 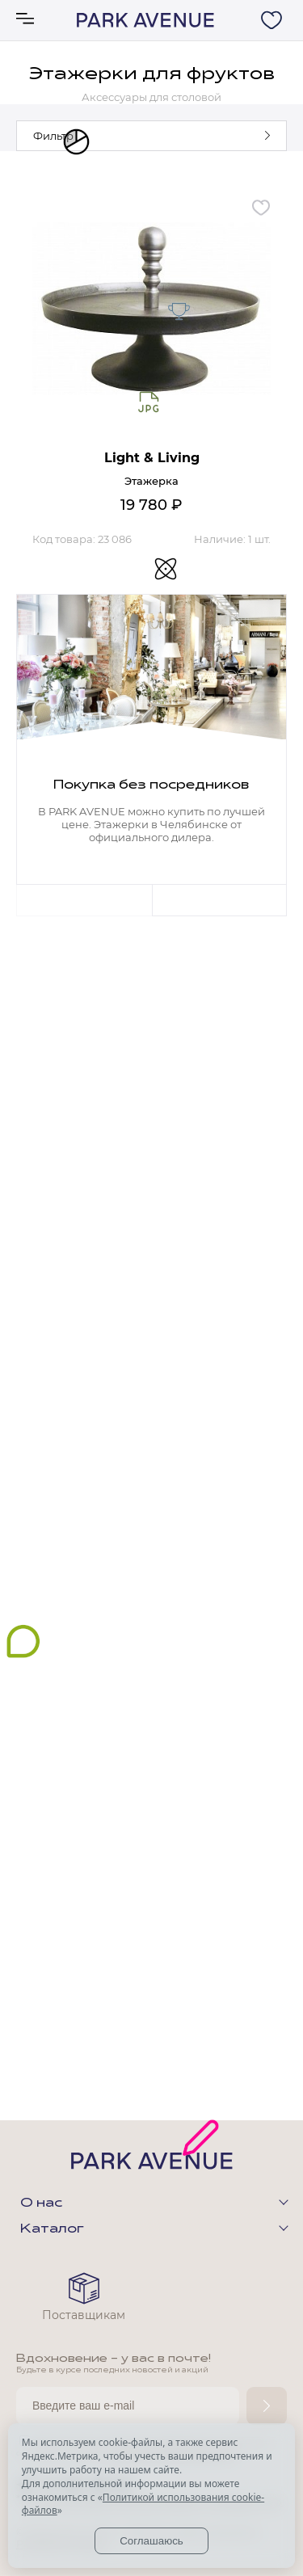 What do you see at coordinates (200, 2137) in the screenshot?
I see `edit or modify content` at bounding box center [200, 2137].